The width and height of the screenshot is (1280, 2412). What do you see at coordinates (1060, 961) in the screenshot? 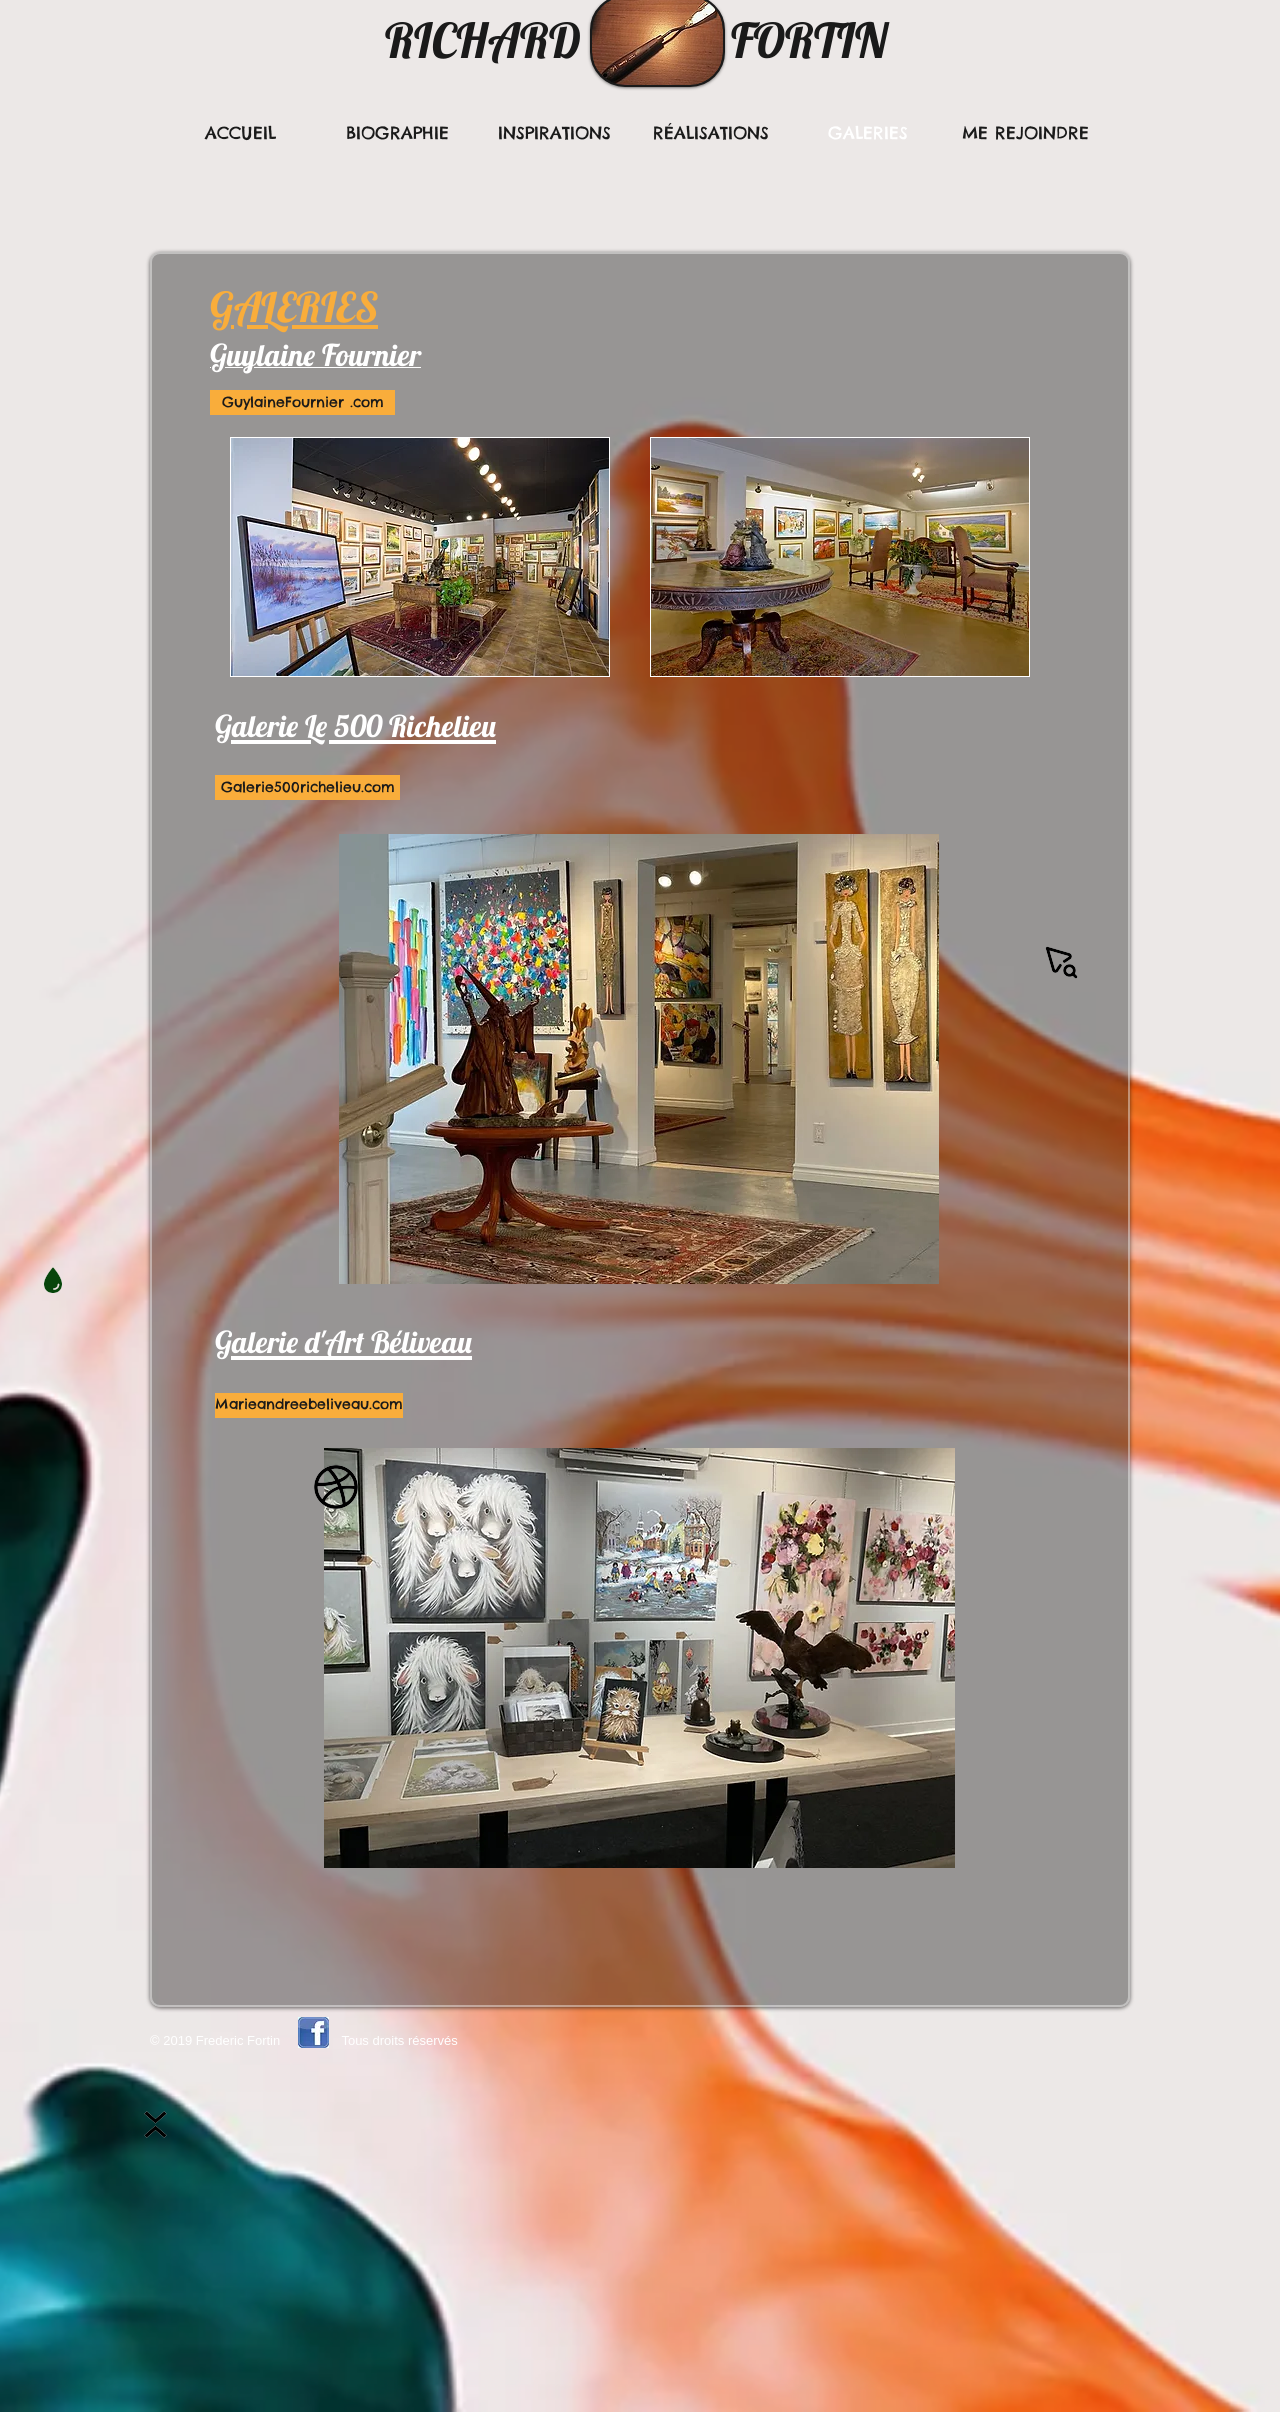
I see `search for cursor or pointer settings` at bounding box center [1060, 961].